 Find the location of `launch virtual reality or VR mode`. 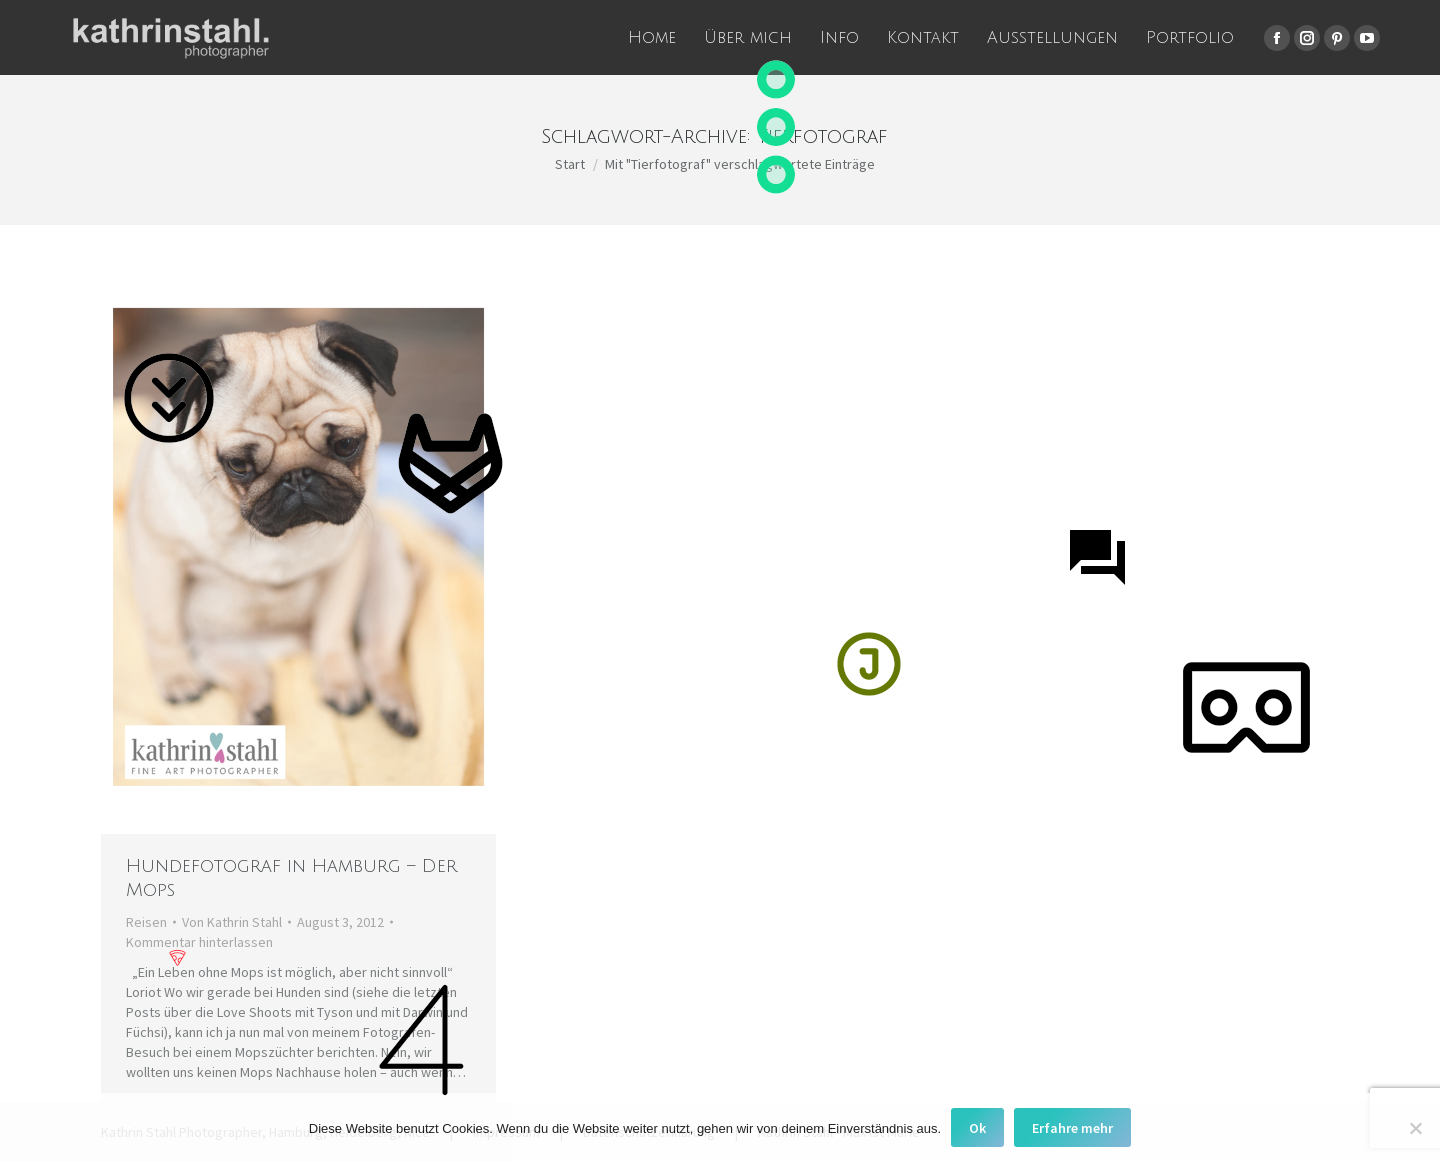

launch virtual reality or VR mode is located at coordinates (1246, 707).